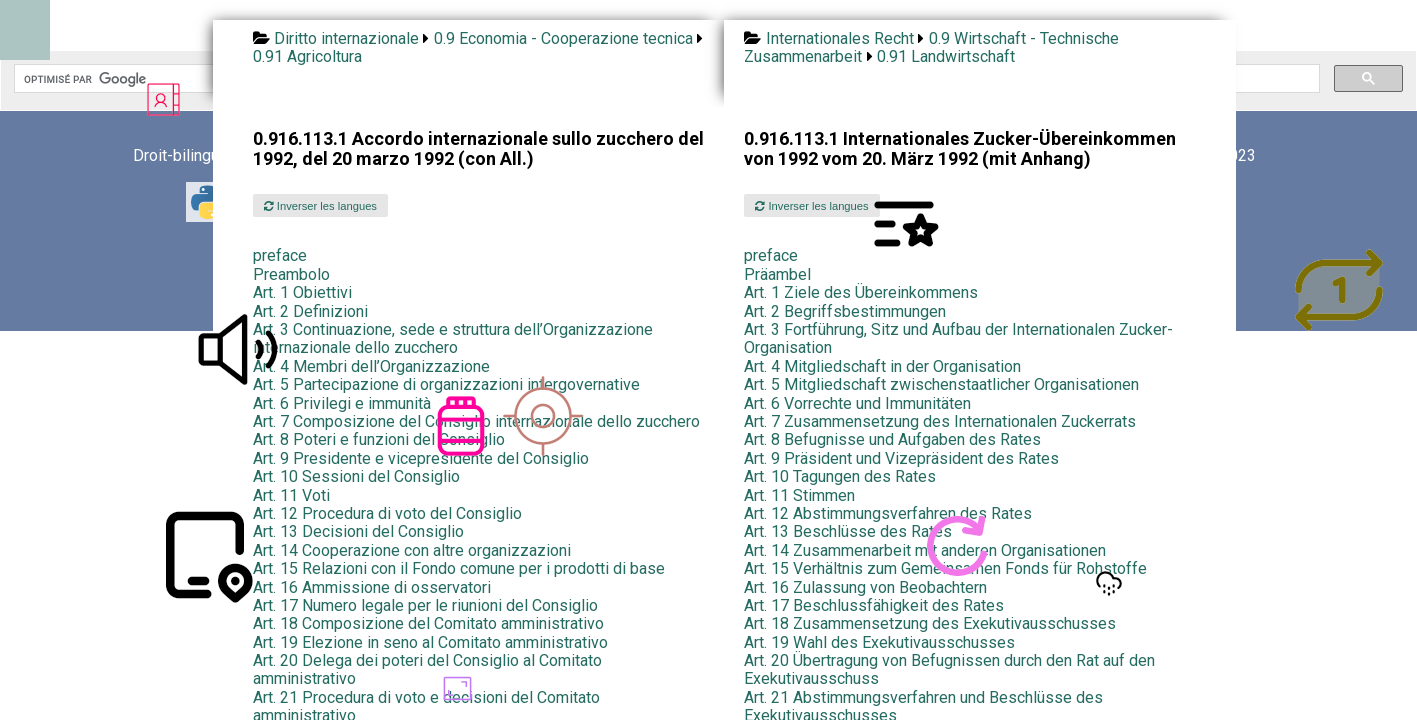  Describe the element at coordinates (236, 349) in the screenshot. I see `volume is set to high` at that location.